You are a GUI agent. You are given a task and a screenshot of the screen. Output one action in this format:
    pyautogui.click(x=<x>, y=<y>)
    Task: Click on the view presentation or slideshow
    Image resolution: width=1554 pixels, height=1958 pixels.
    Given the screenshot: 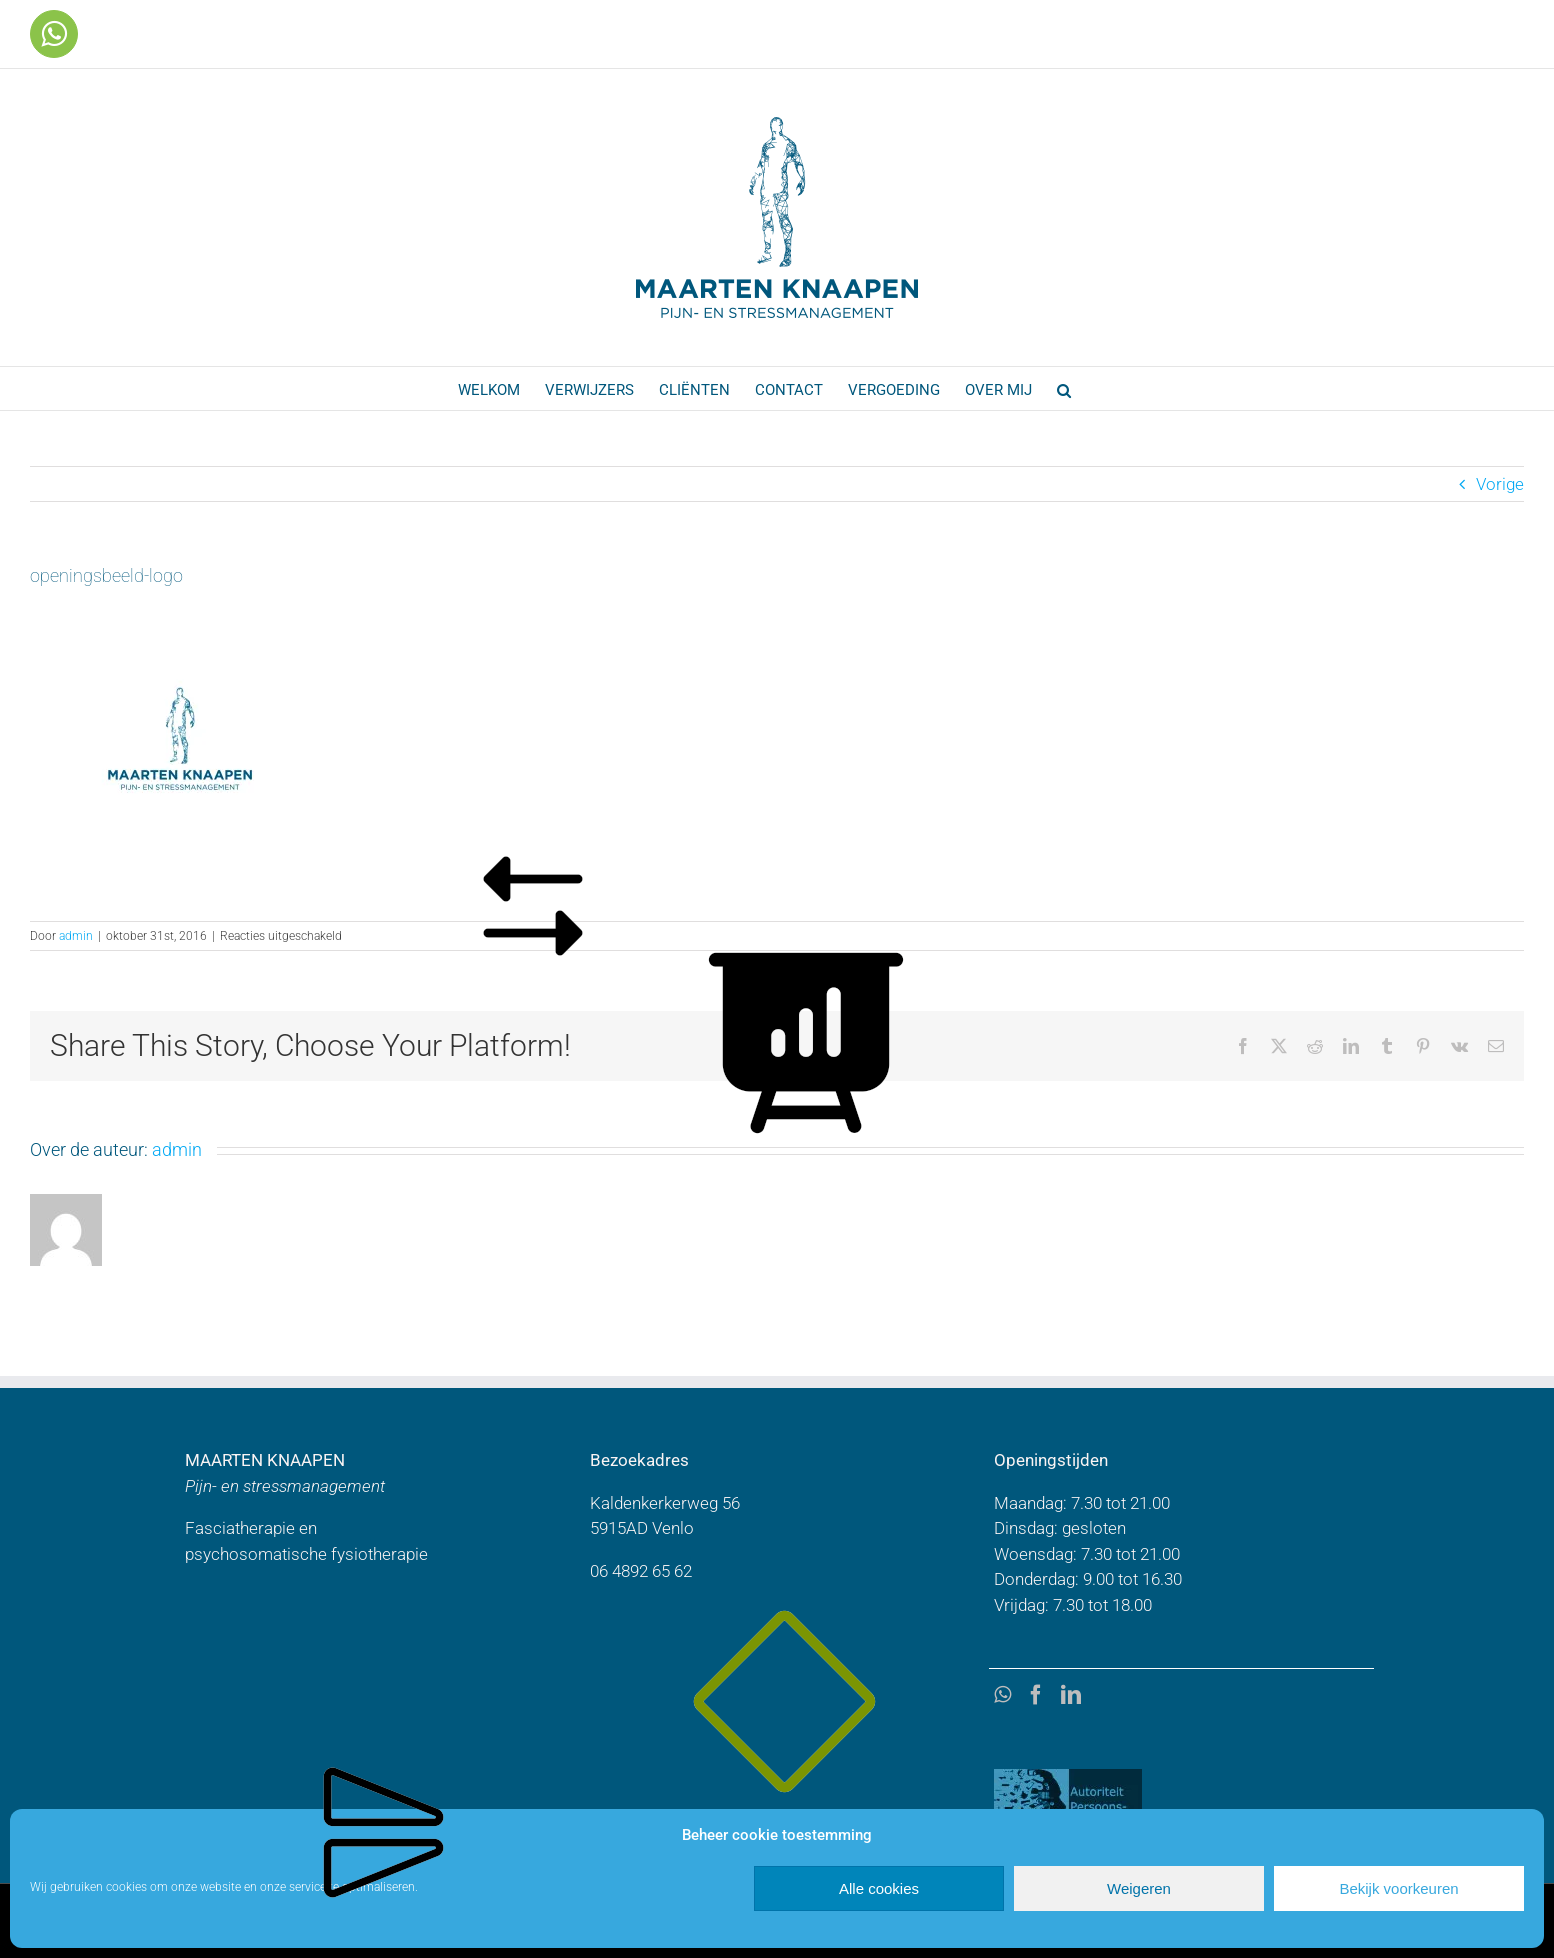 What is the action you would take?
    pyautogui.click(x=806, y=1043)
    